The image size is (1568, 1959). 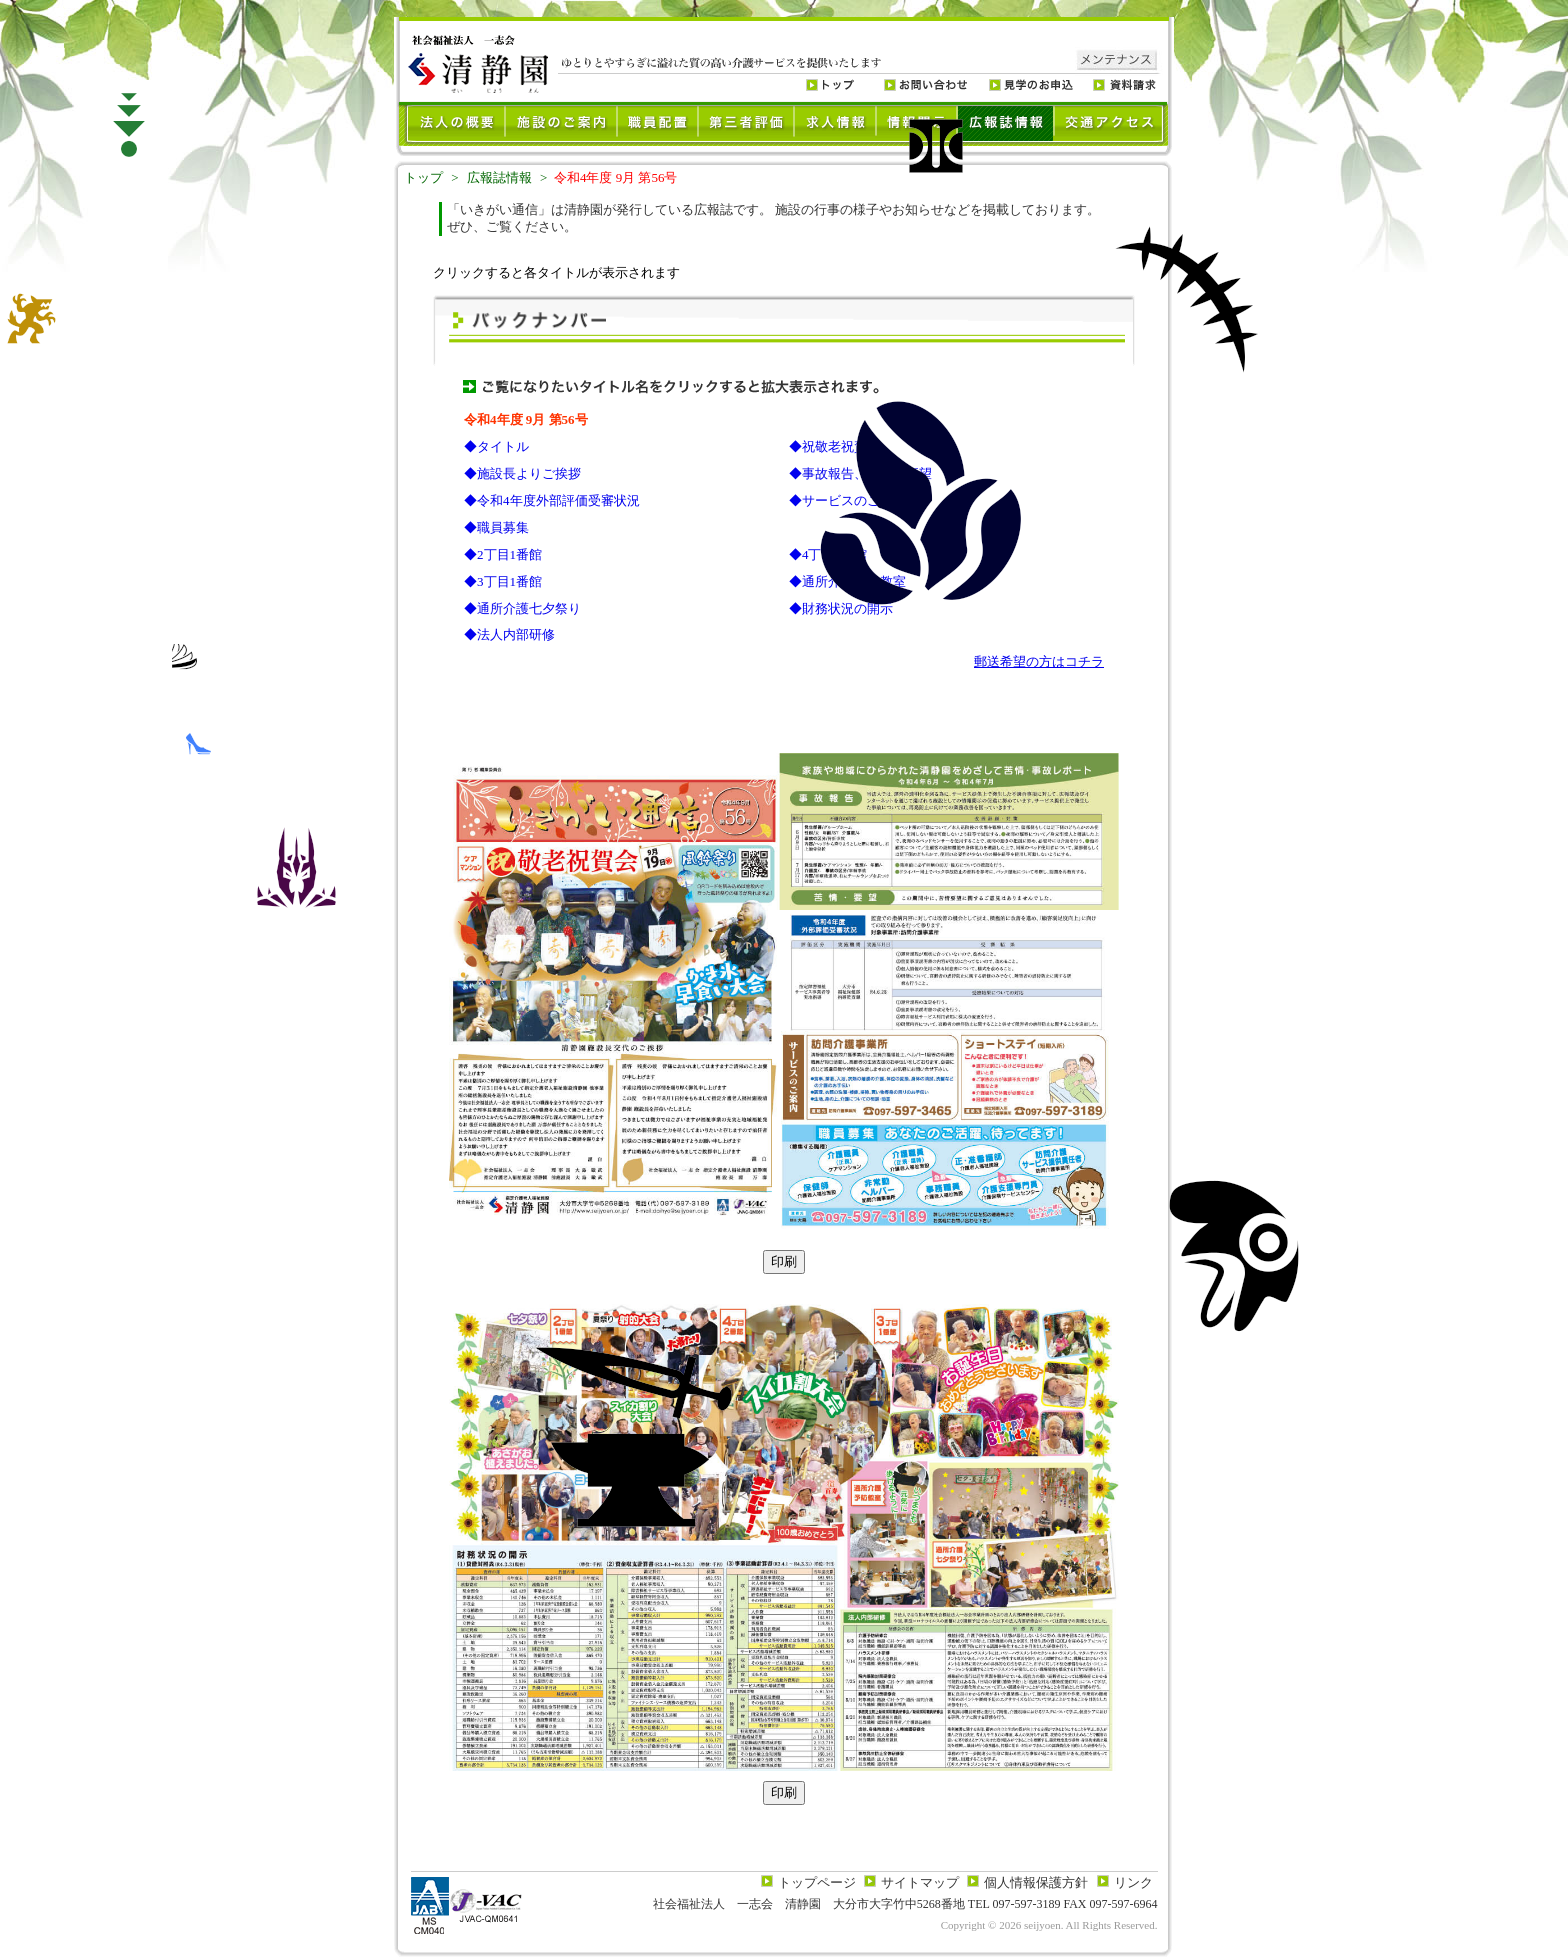 I want to click on pounce or quick attack action in a game, so click(x=129, y=125).